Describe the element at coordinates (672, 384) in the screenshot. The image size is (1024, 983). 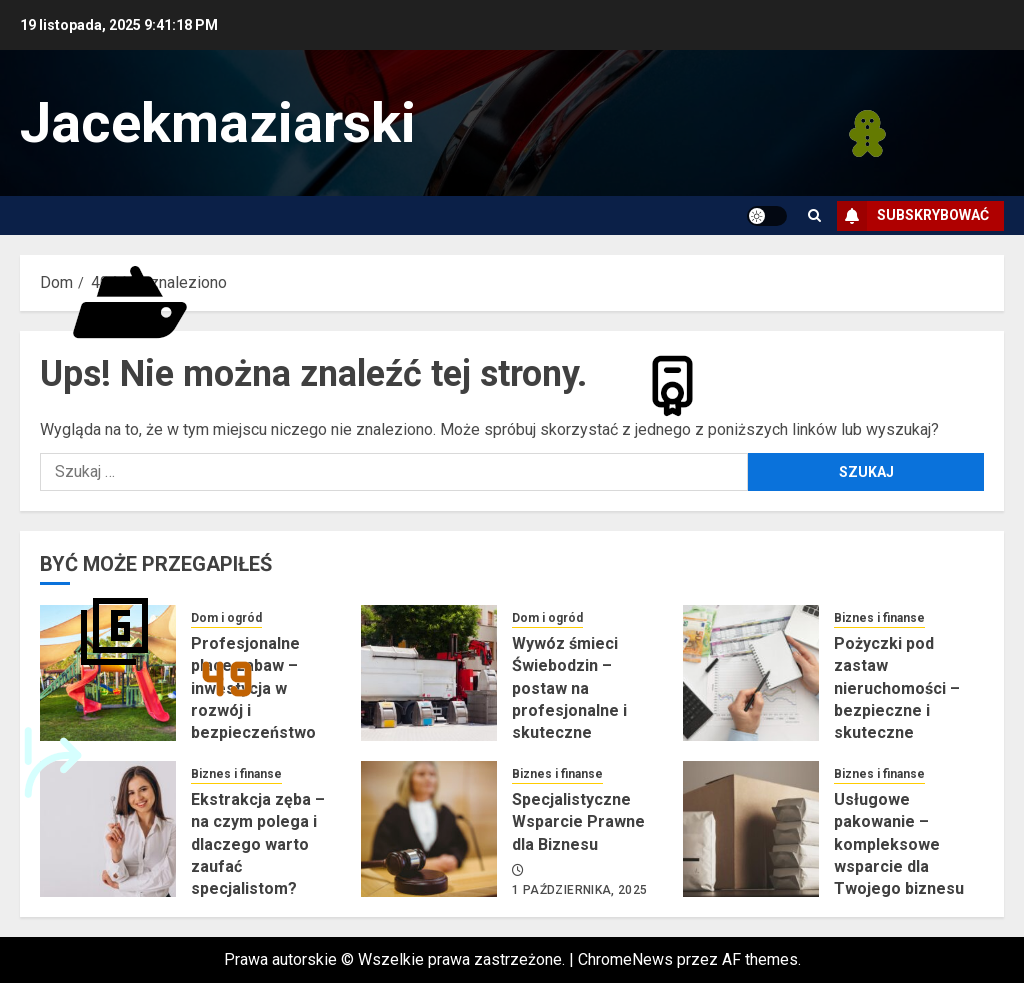
I see `view certificate or credential details` at that location.